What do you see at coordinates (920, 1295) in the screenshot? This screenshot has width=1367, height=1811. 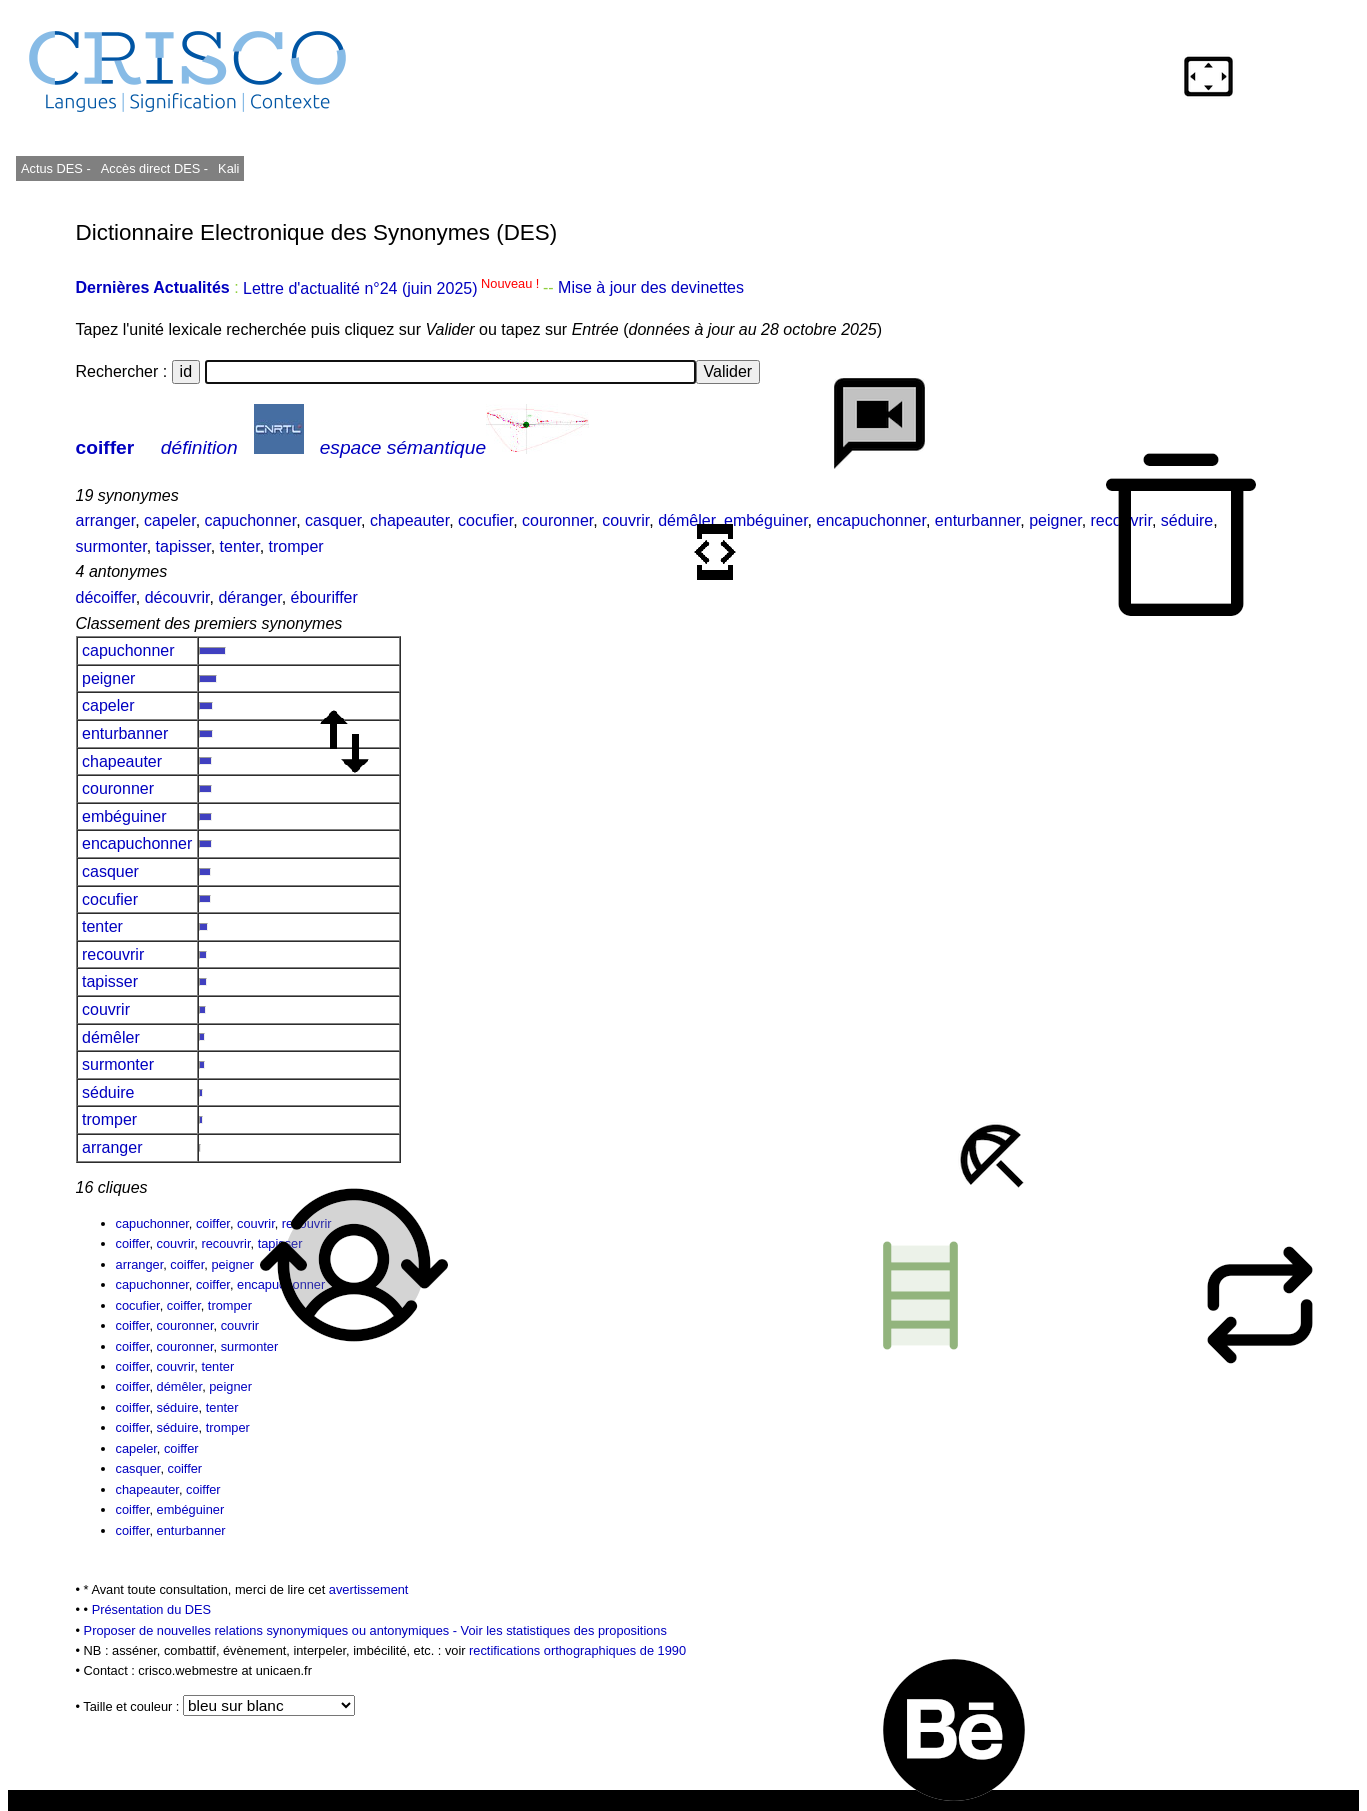 I see `access step-by-step instructions or tutorials` at bounding box center [920, 1295].